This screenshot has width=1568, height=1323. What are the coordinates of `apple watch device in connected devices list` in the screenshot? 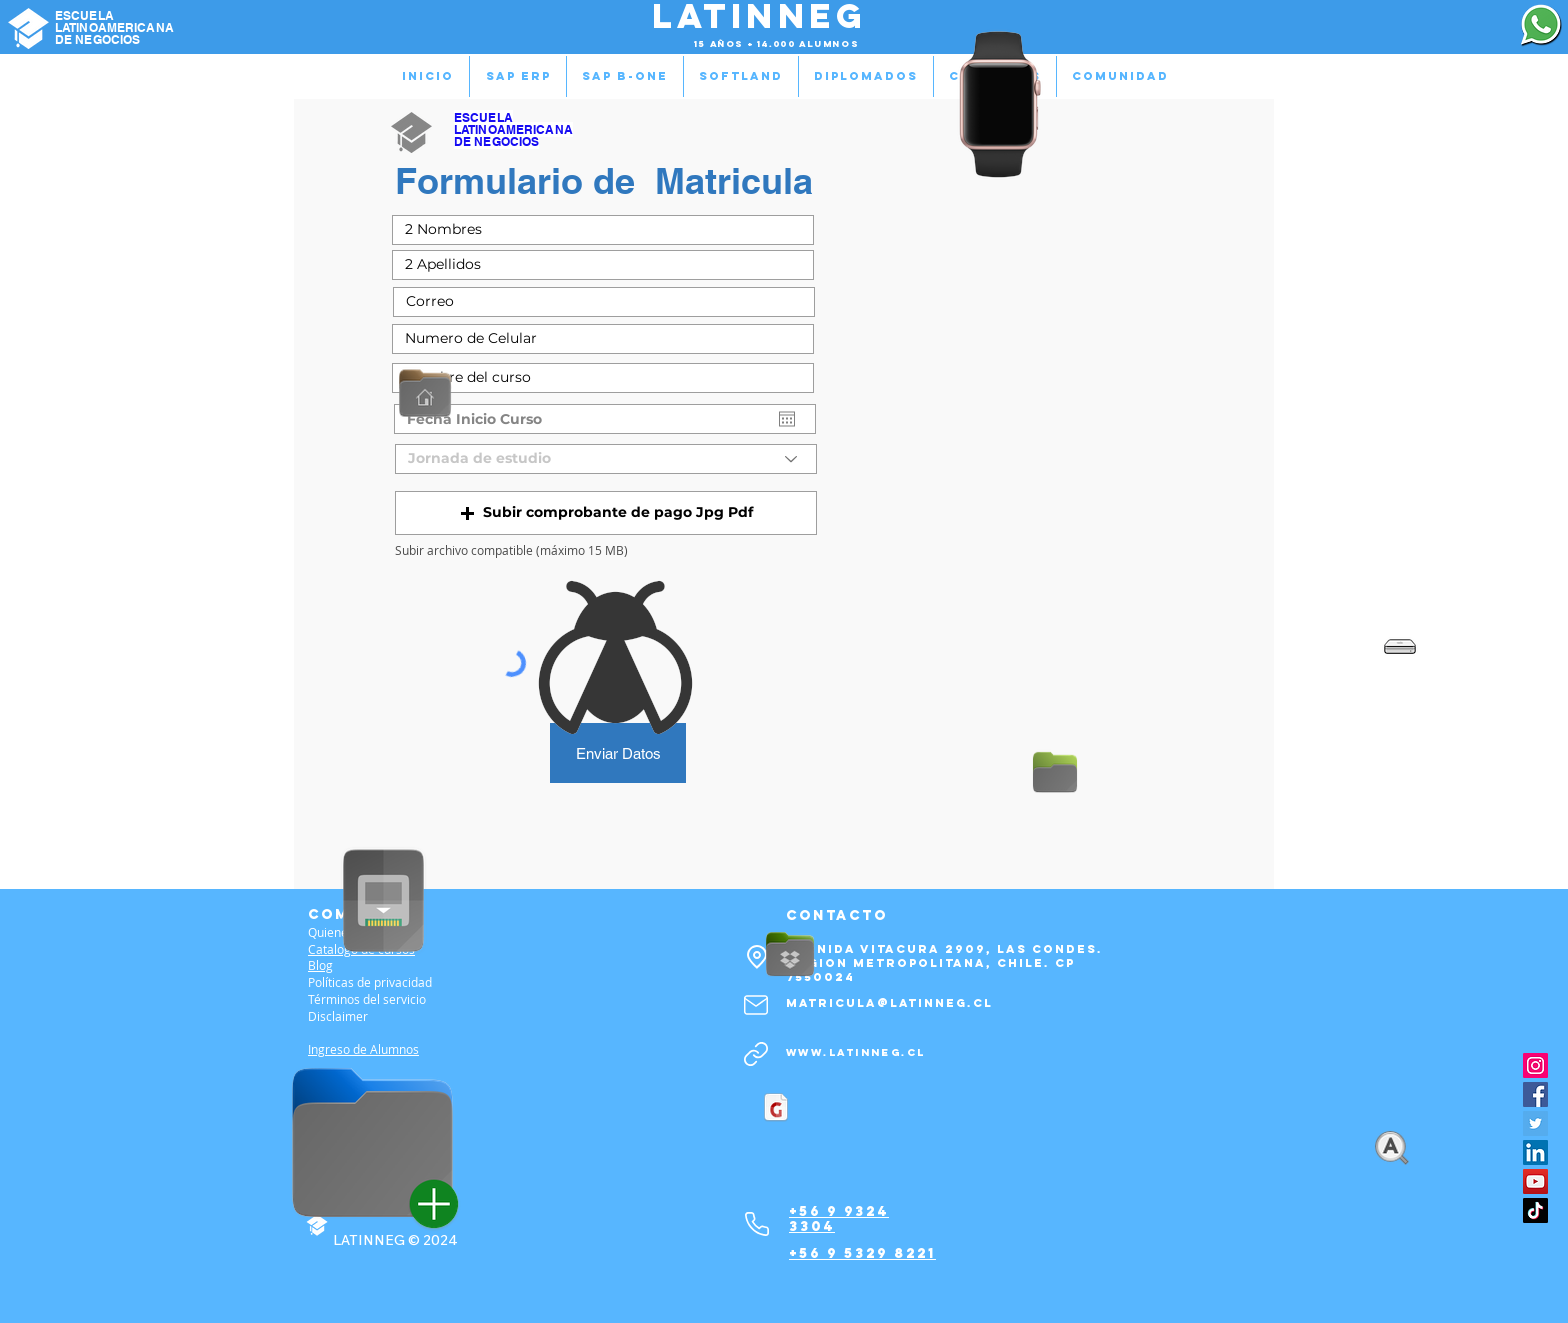 It's located at (998, 104).